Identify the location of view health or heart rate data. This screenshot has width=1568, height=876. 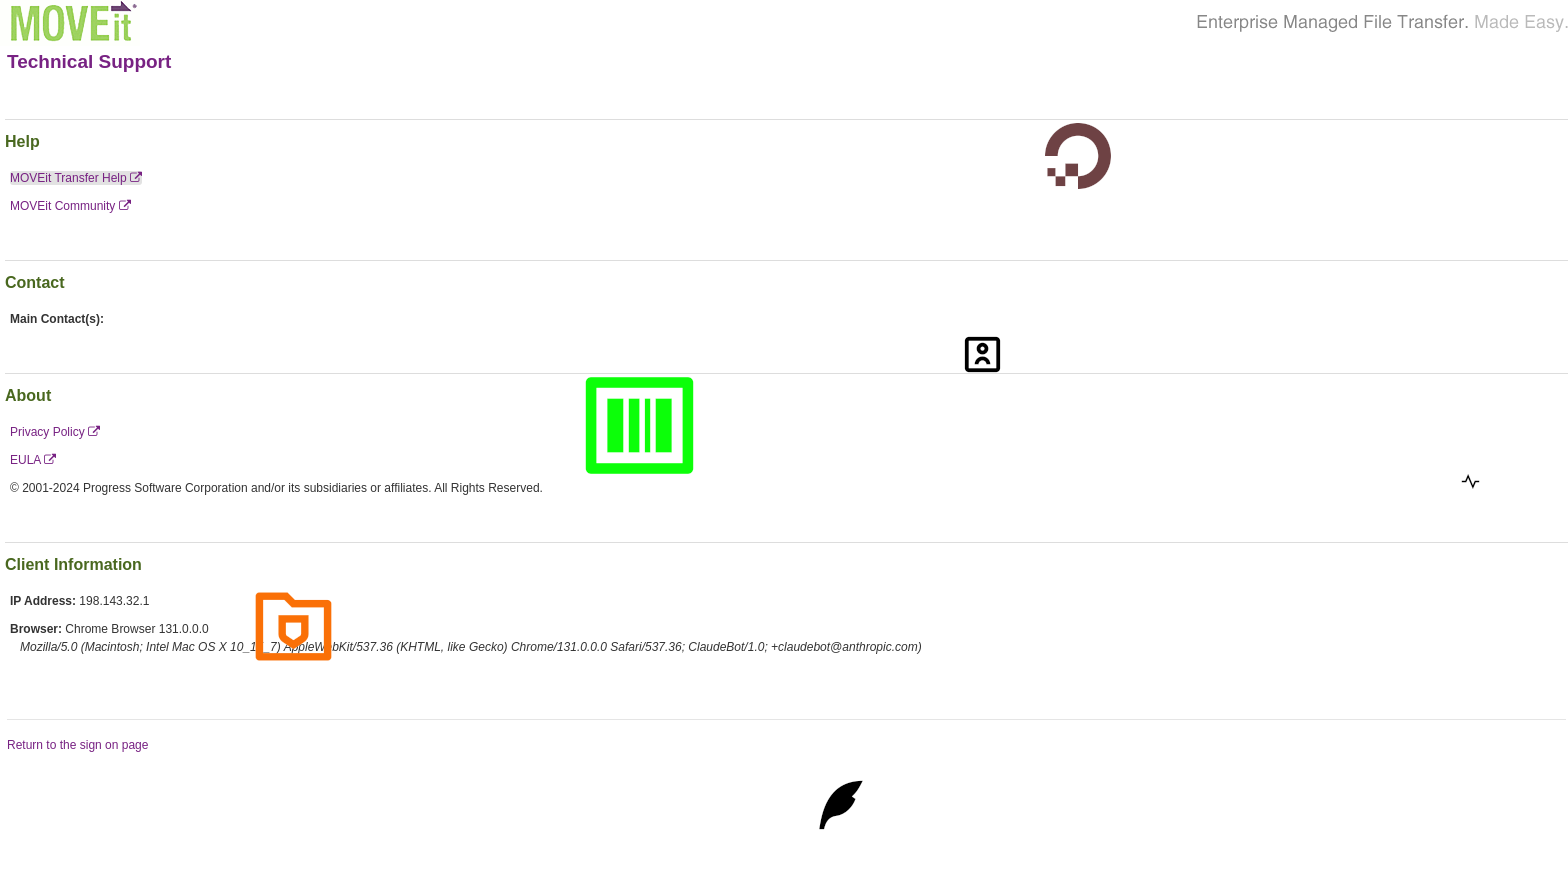
(1470, 481).